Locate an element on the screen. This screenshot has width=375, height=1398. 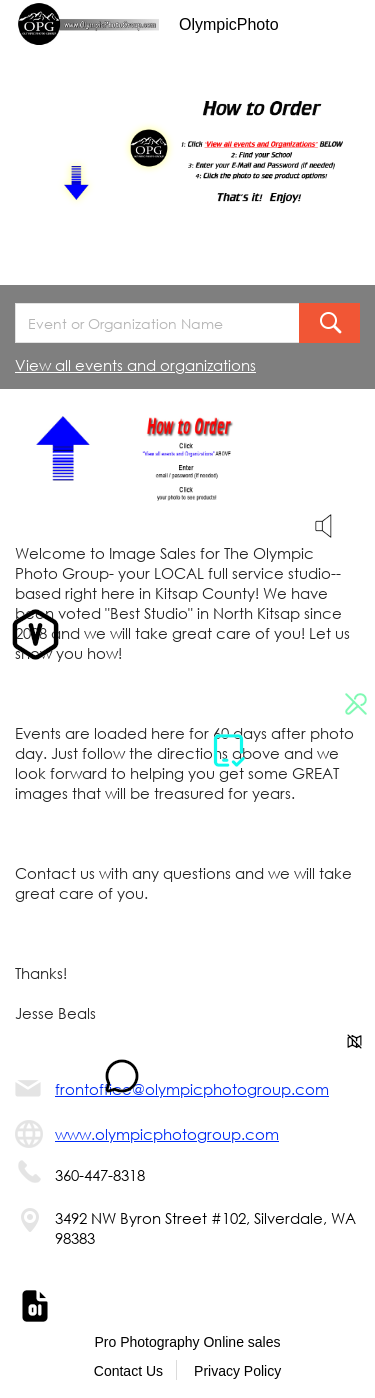
mute microphone is located at coordinates (356, 704).